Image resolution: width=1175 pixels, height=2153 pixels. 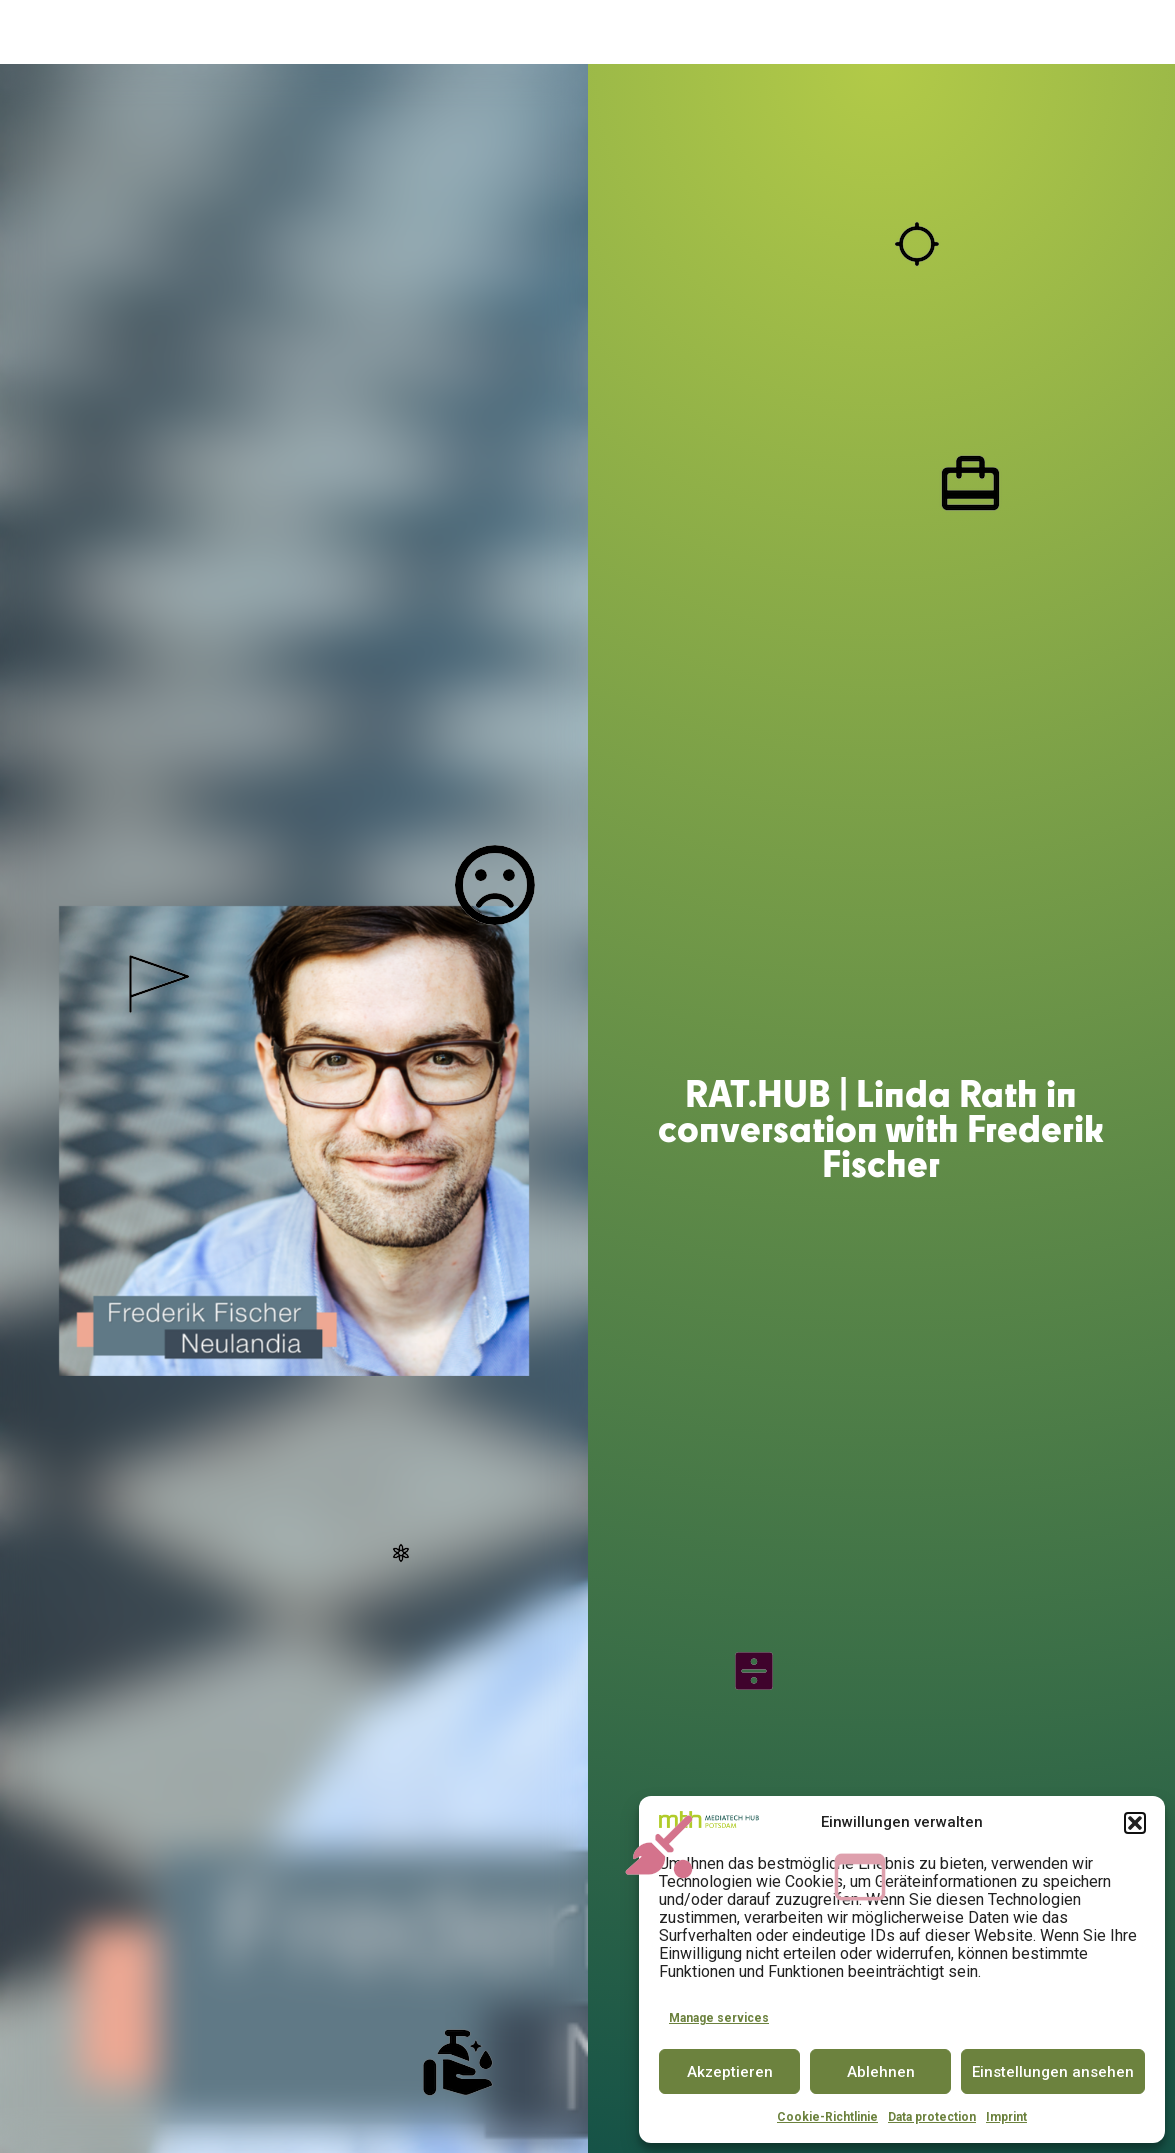 What do you see at coordinates (659, 1845) in the screenshot?
I see `access broomball game or sport features` at bounding box center [659, 1845].